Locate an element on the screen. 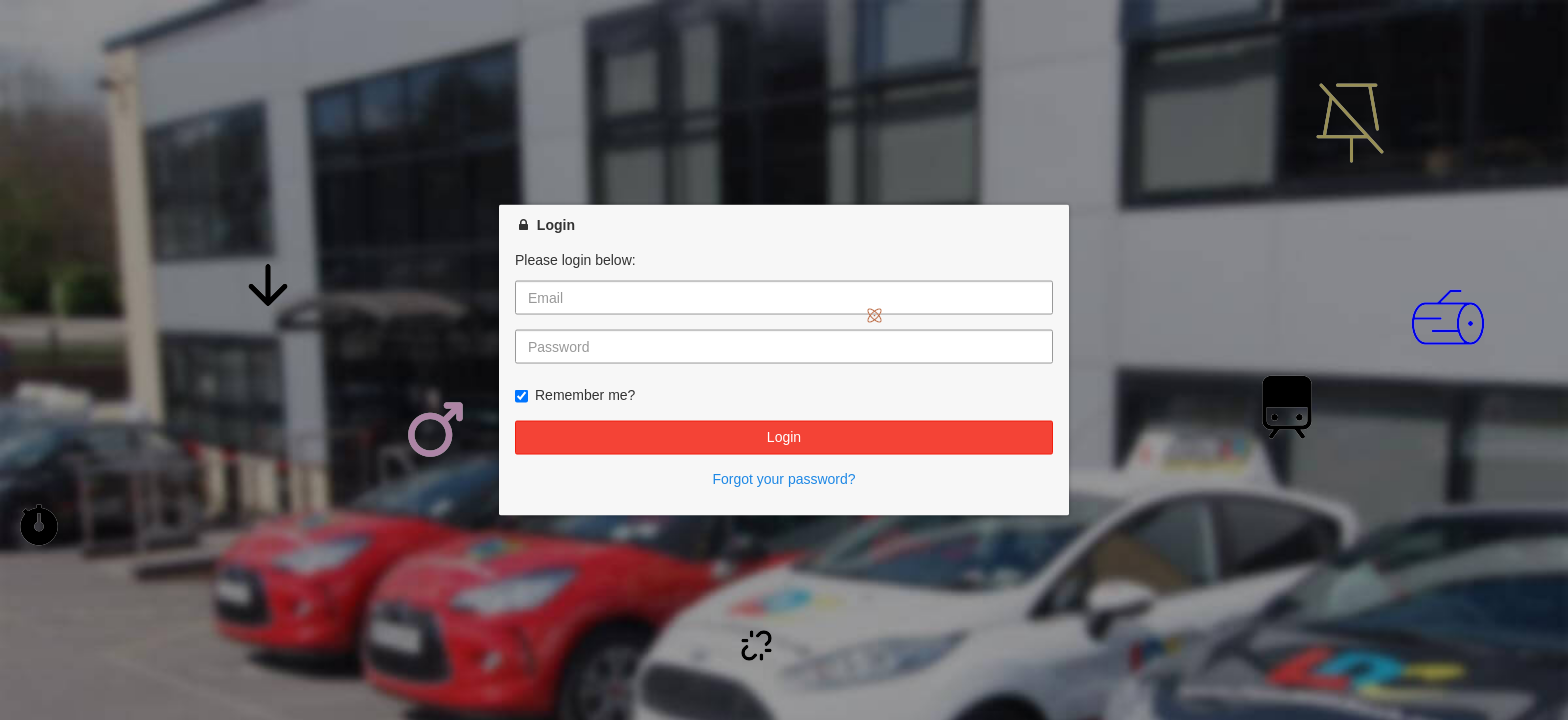 Image resolution: width=1568 pixels, height=720 pixels. start or stop a timer is located at coordinates (39, 525).